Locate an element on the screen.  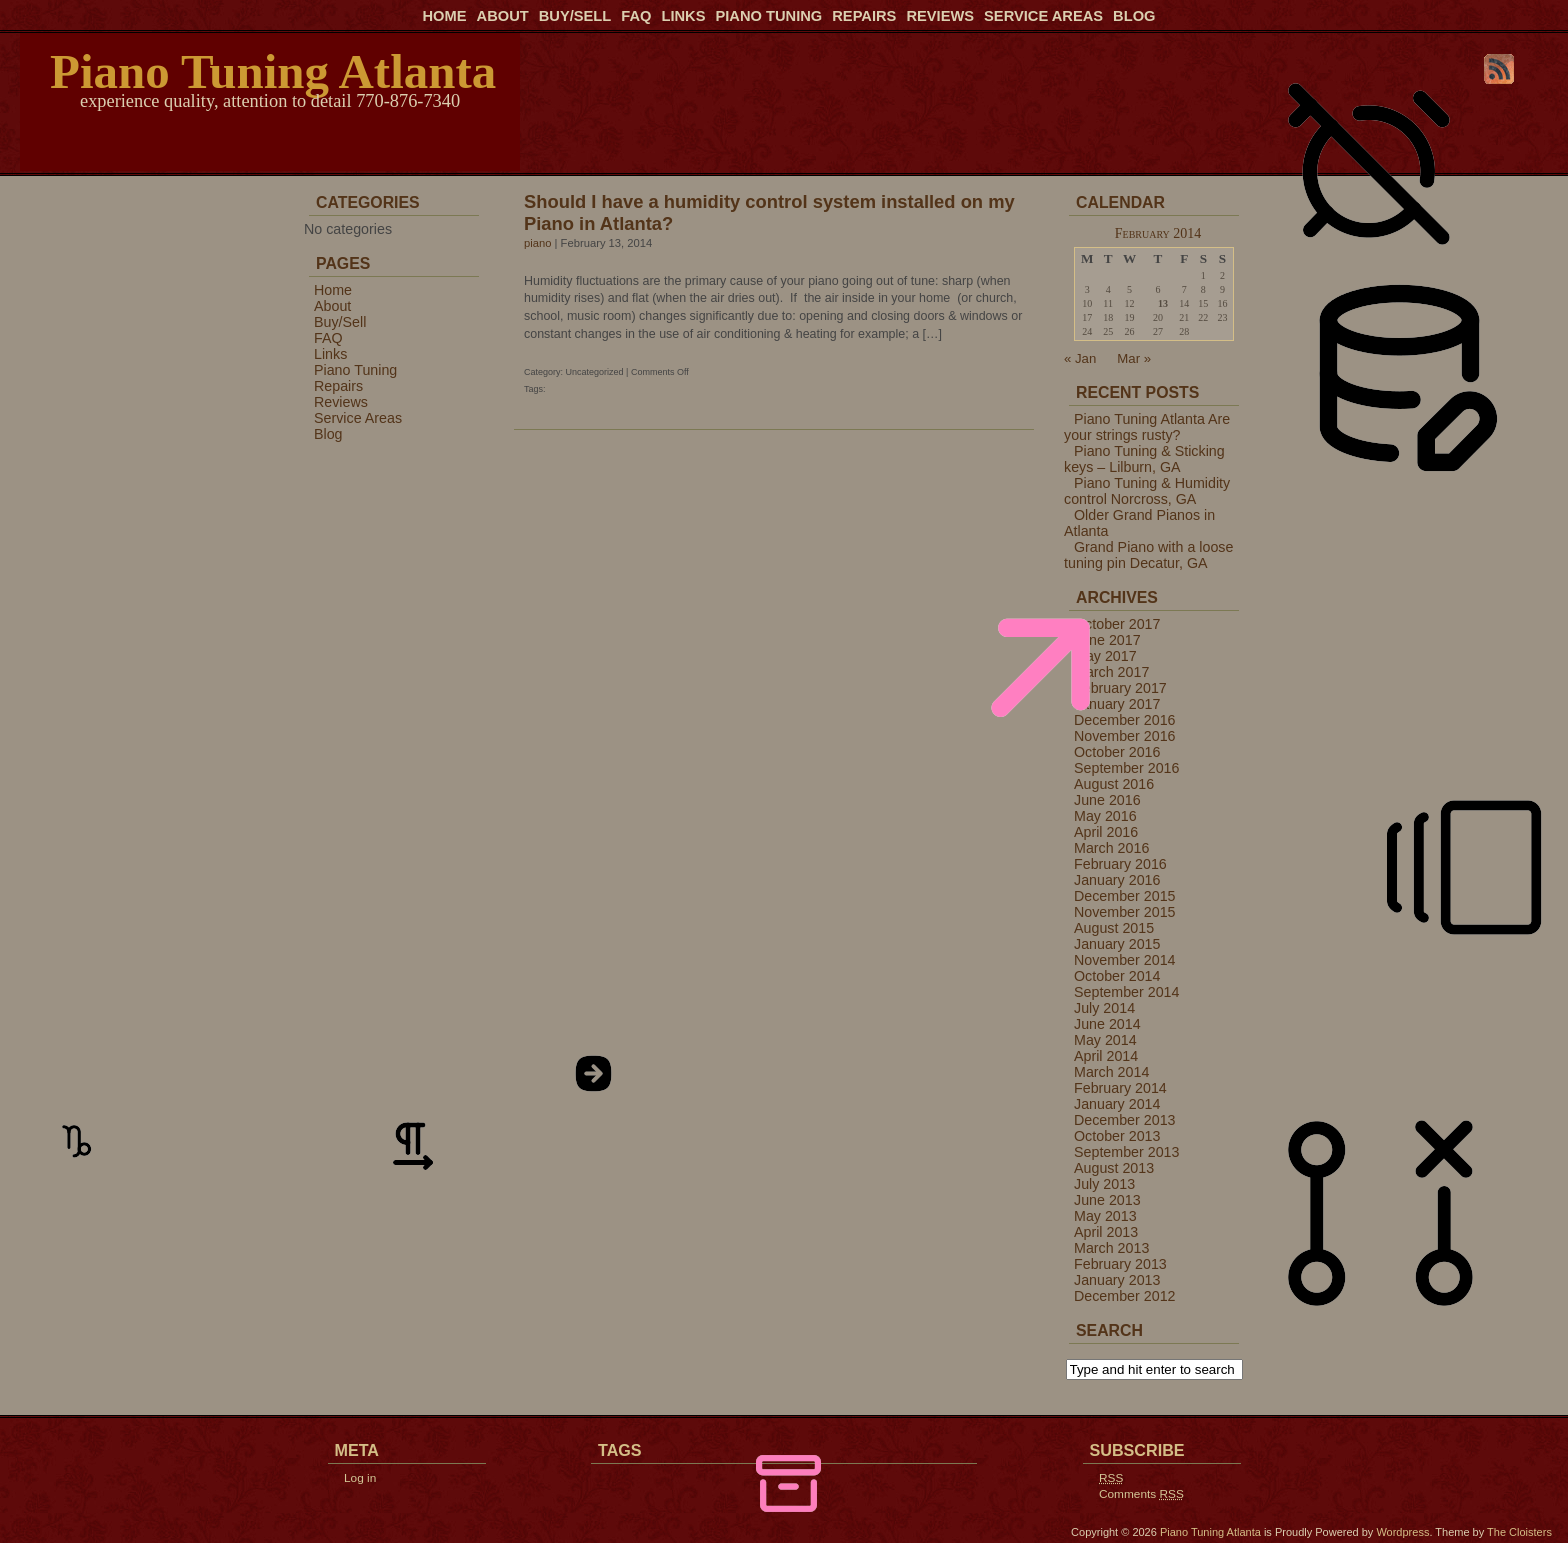
capricorn zodiac sign symbol is located at coordinates (77, 1140).